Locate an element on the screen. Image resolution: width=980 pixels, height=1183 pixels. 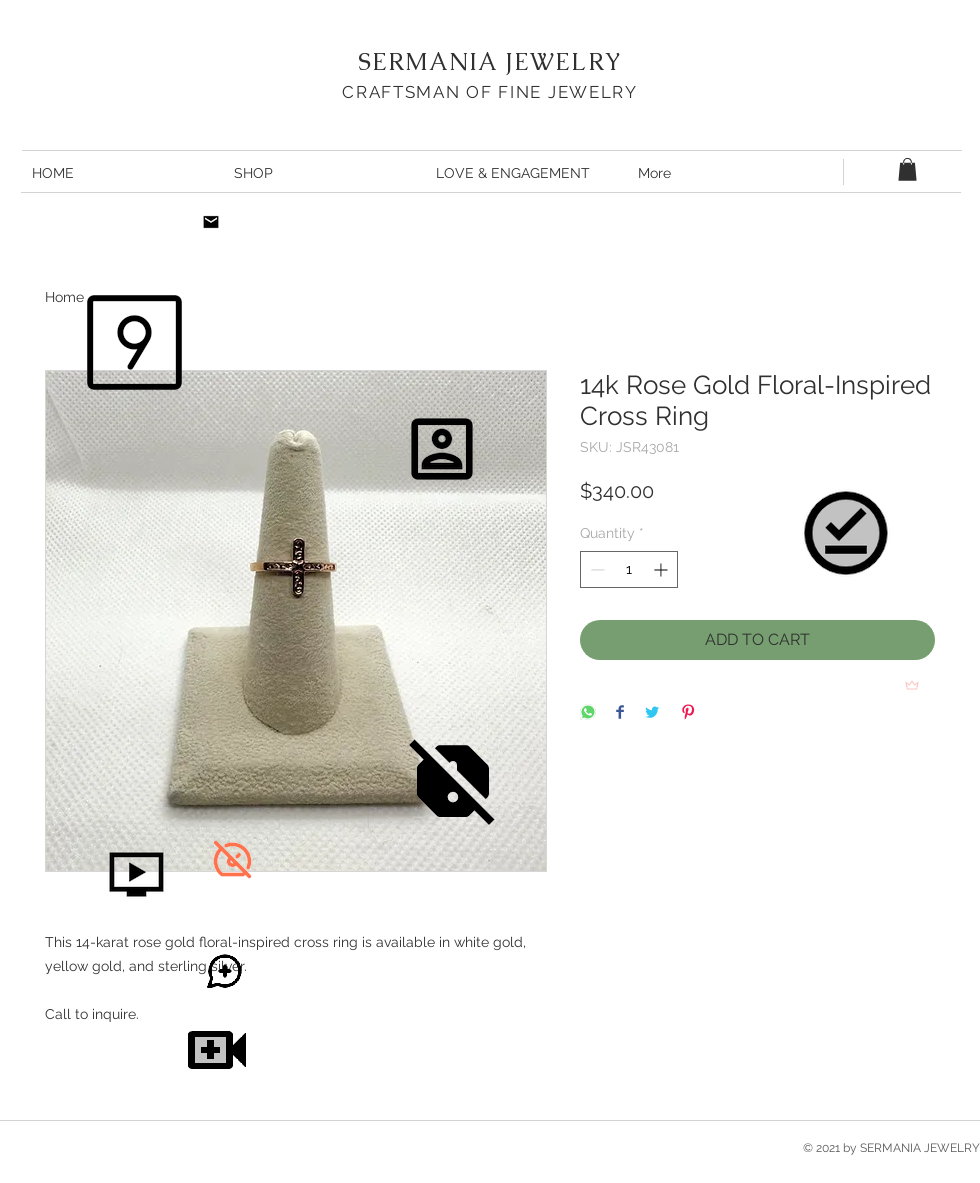
indicates content is available offline is located at coordinates (846, 533).